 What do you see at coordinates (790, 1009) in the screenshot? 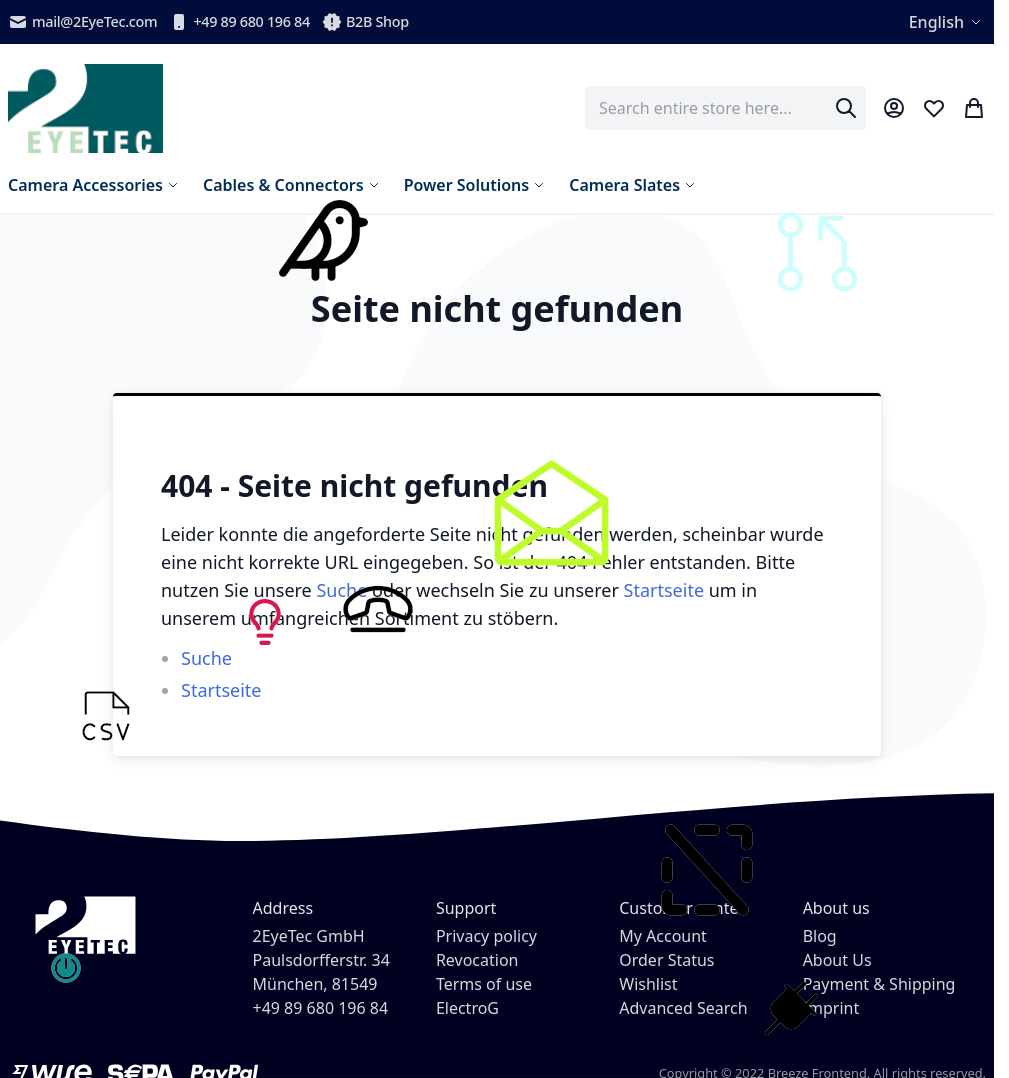
I see `connect to a power source` at bounding box center [790, 1009].